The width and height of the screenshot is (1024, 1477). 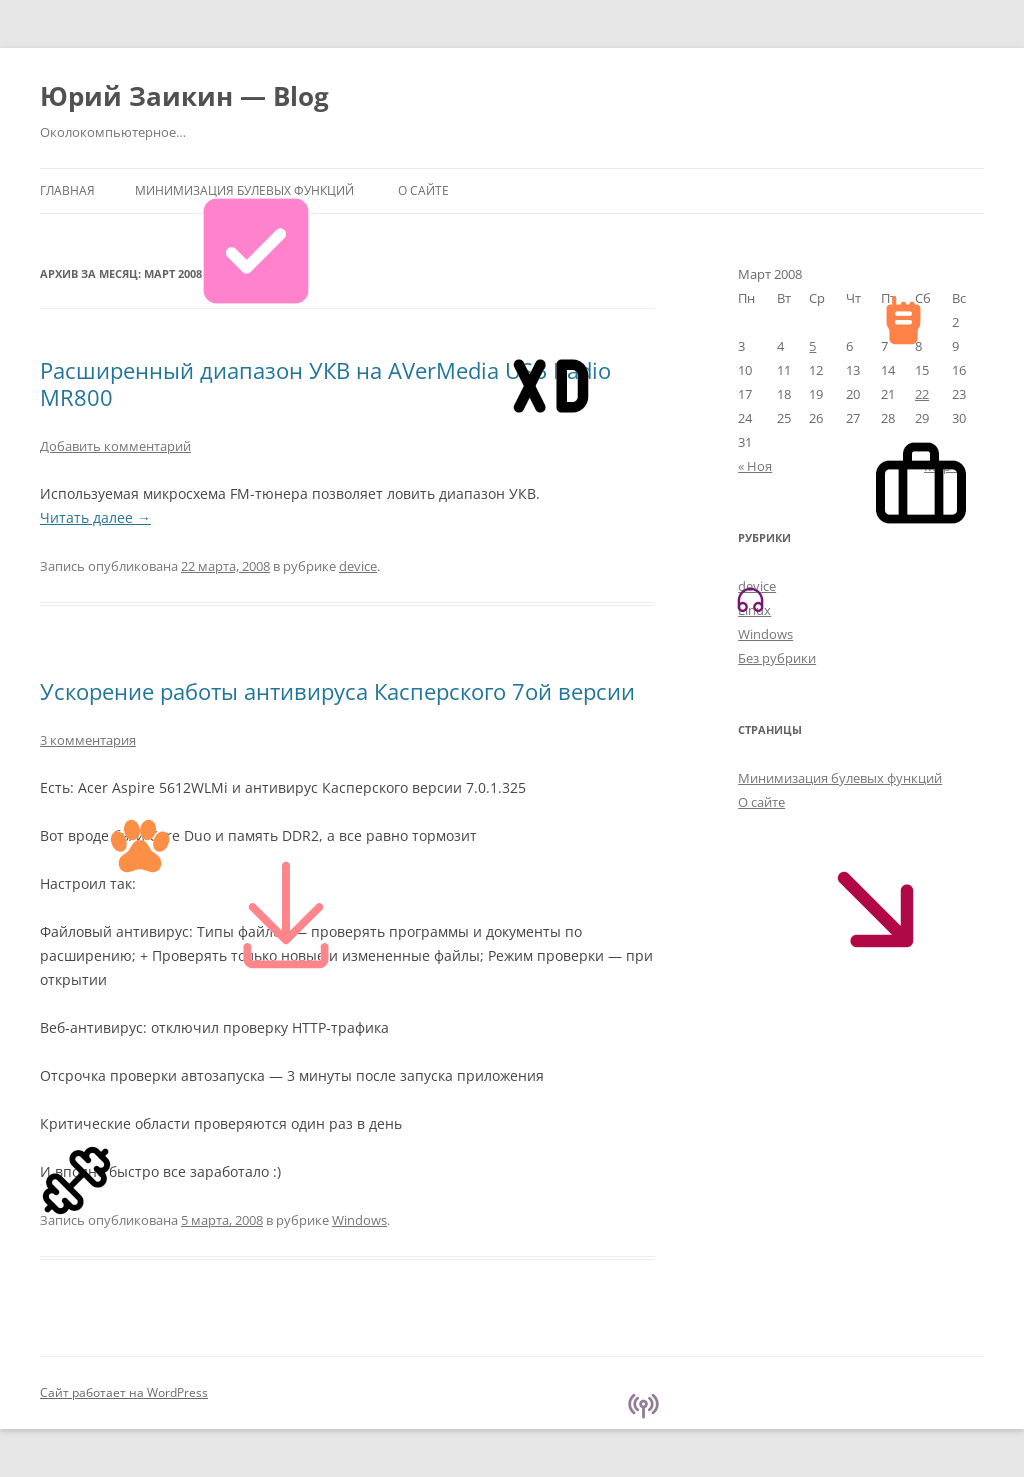 What do you see at coordinates (551, 386) in the screenshot?
I see `open Adobe XD design file` at bounding box center [551, 386].